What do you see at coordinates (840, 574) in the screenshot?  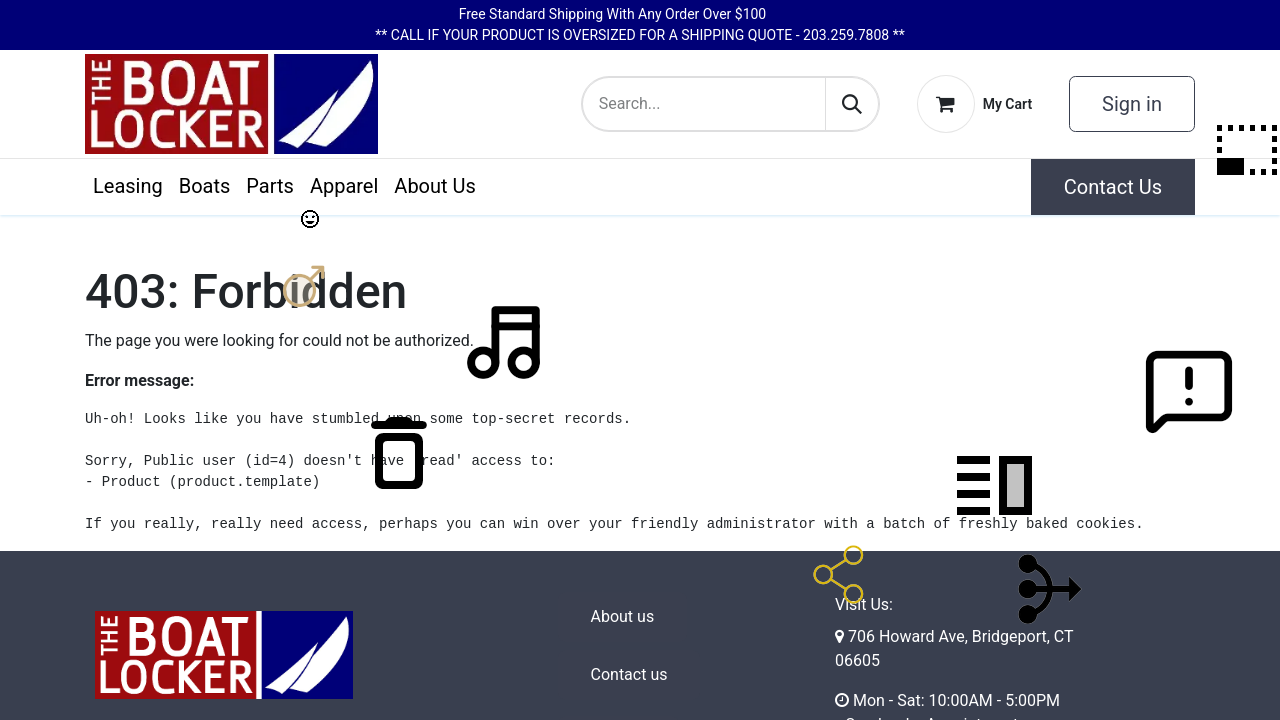 I see `share content to social networks` at bounding box center [840, 574].